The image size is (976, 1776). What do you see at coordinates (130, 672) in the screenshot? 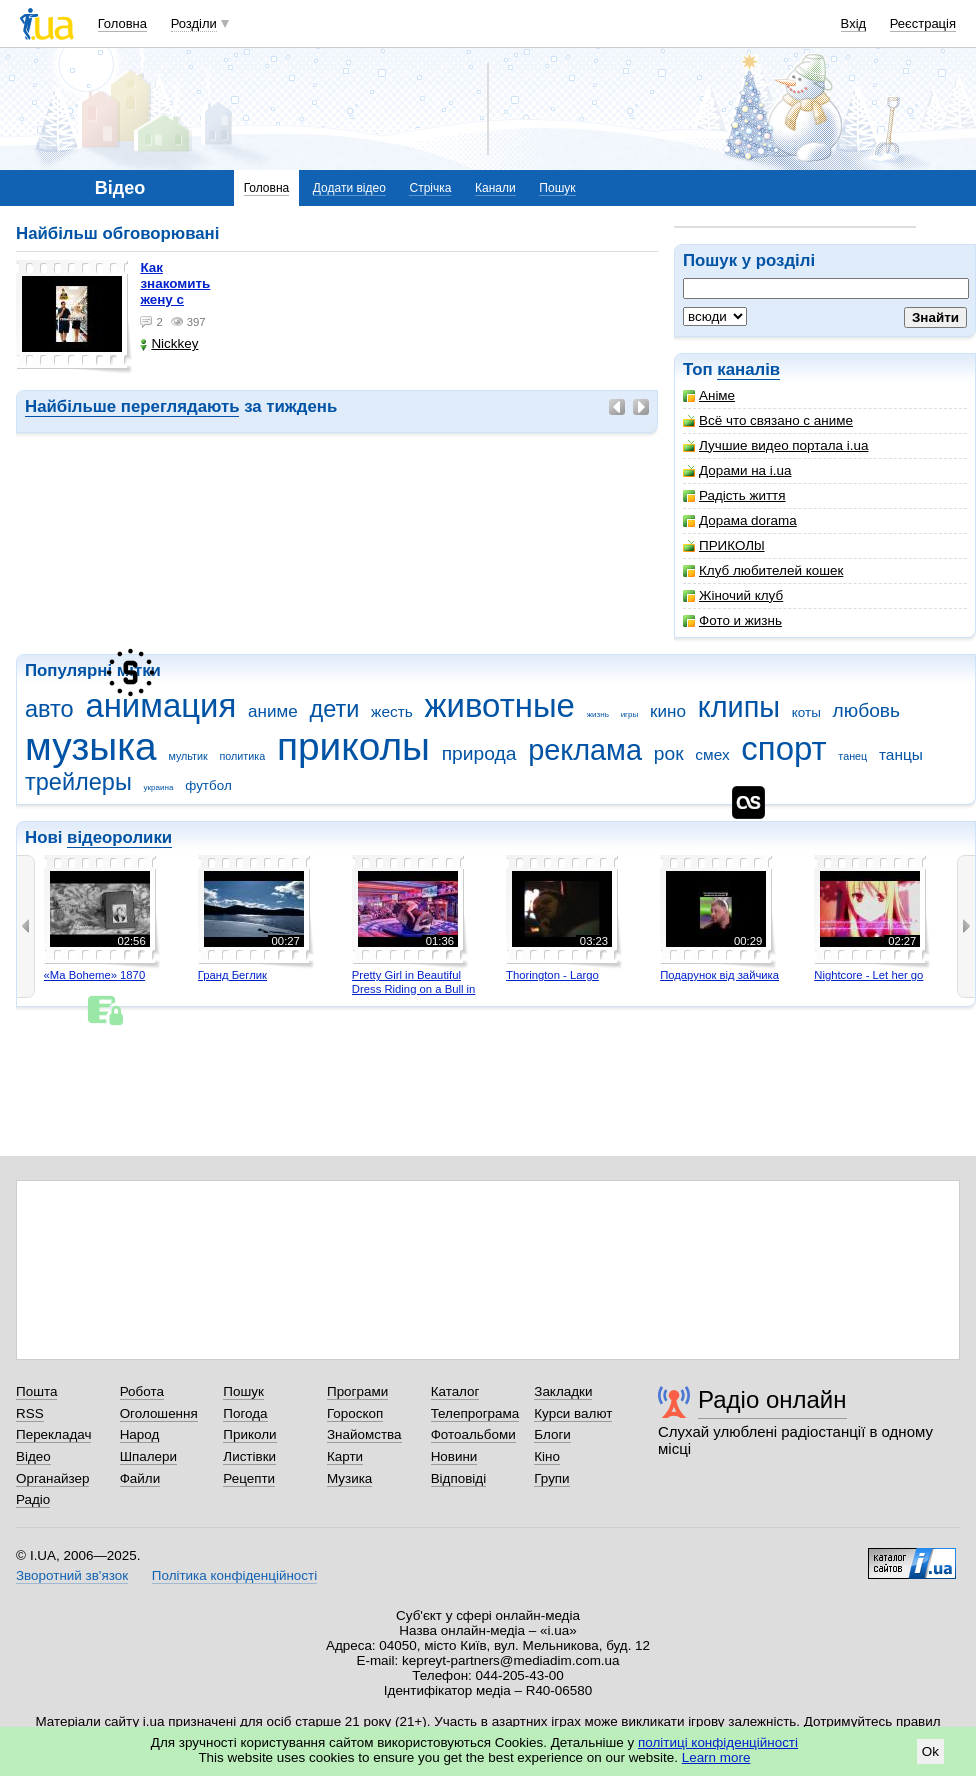
I see `indicates a pending or in-progress sync status` at bounding box center [130, 672].